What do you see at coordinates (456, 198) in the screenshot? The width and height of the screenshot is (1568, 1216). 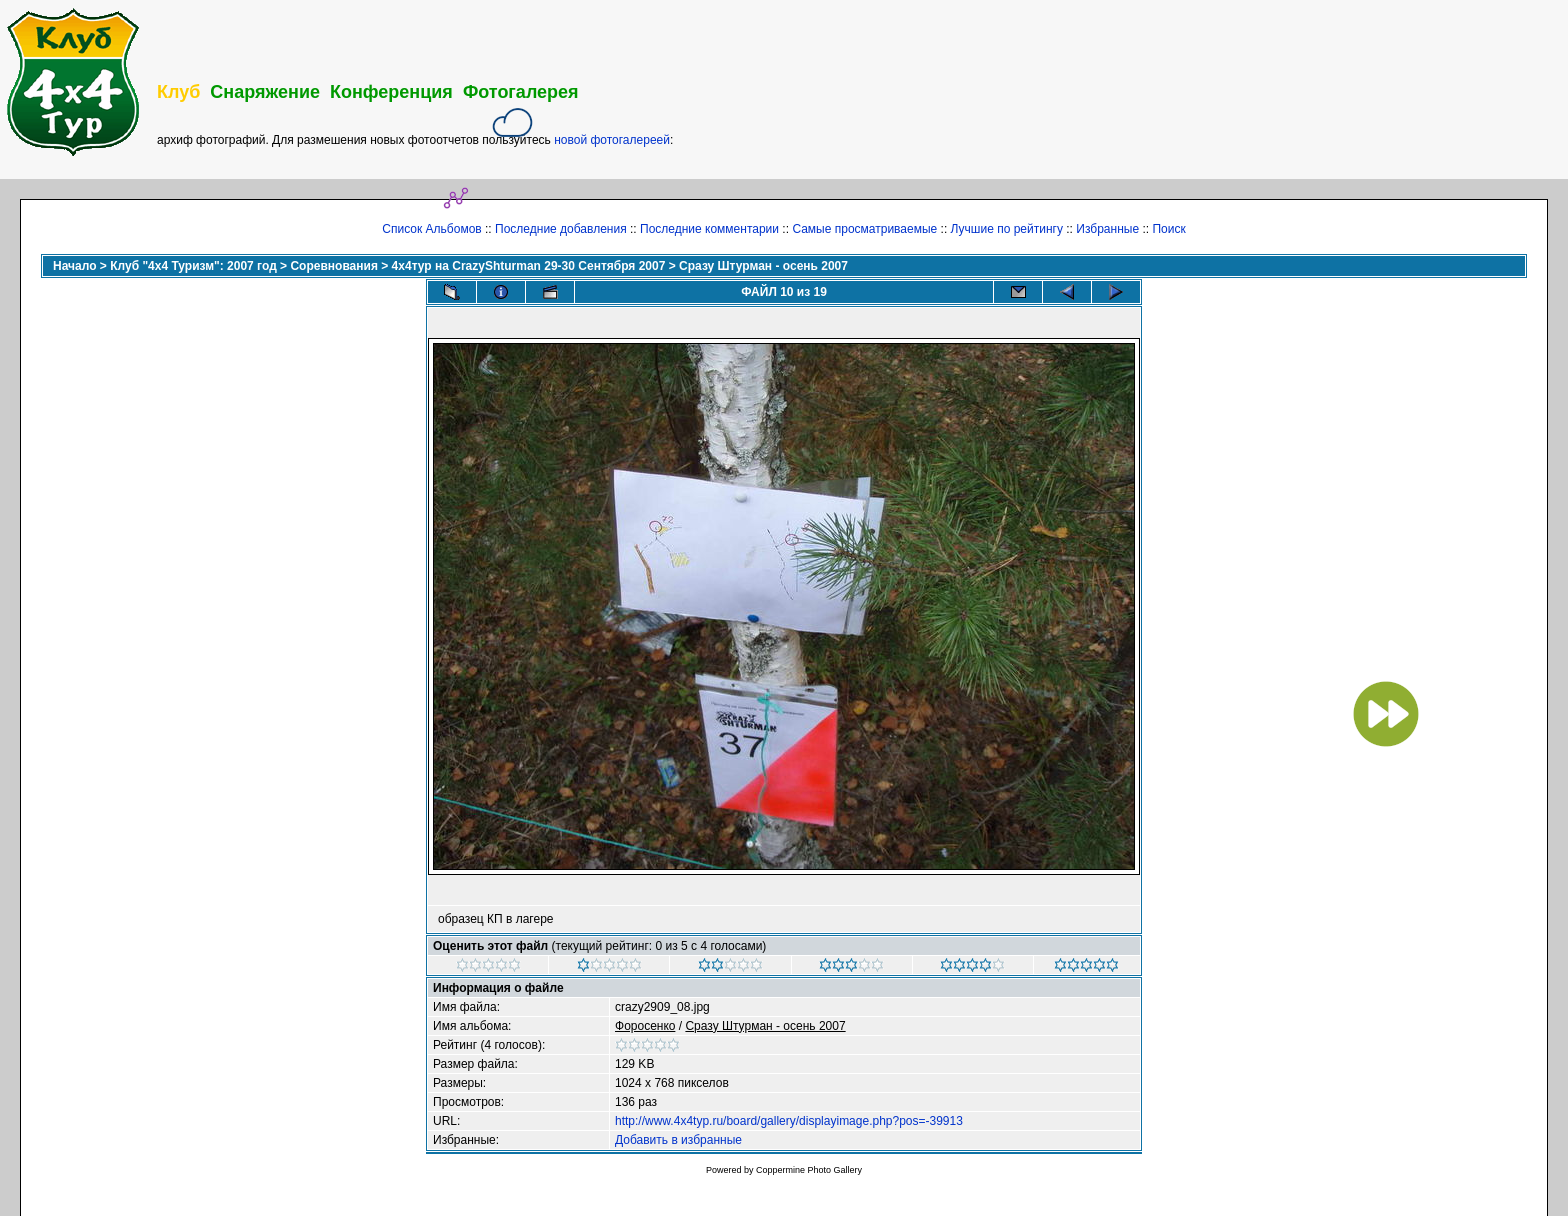 I see `view connected data points or nodes` at bounding box center [456, 198].